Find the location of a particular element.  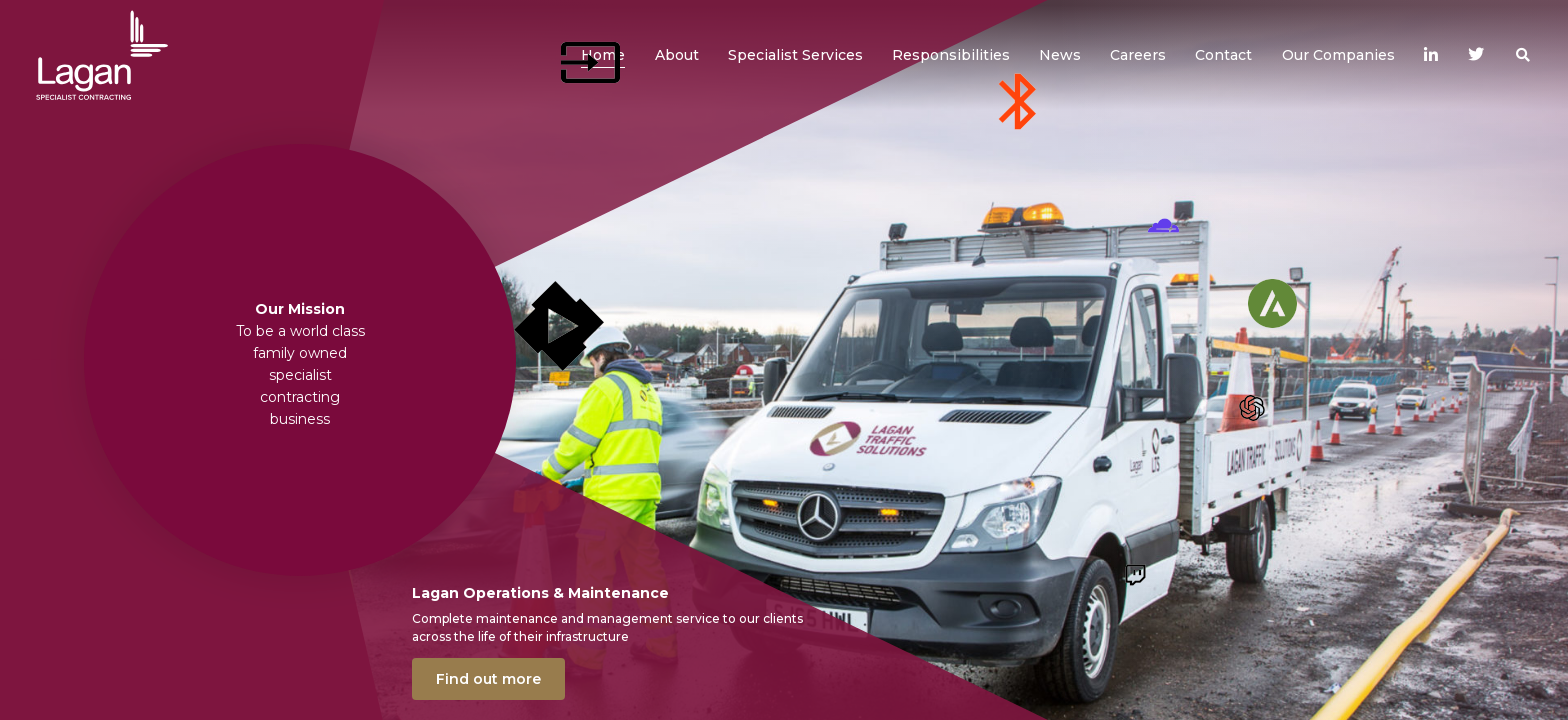

toggle bluetooth connectivity is located at coordinates (1017, 101).